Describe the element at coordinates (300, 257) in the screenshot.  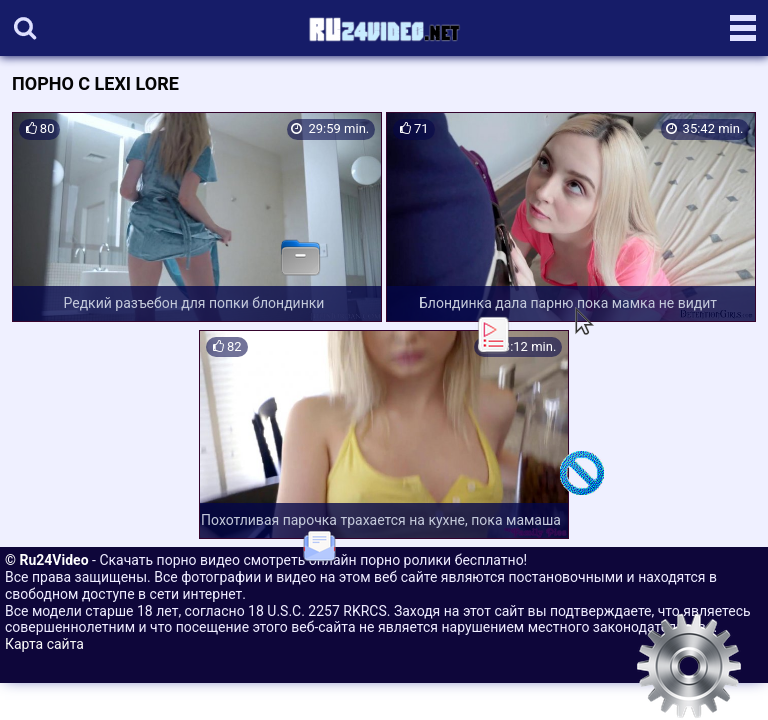
I see `open the file manager application` at that location.